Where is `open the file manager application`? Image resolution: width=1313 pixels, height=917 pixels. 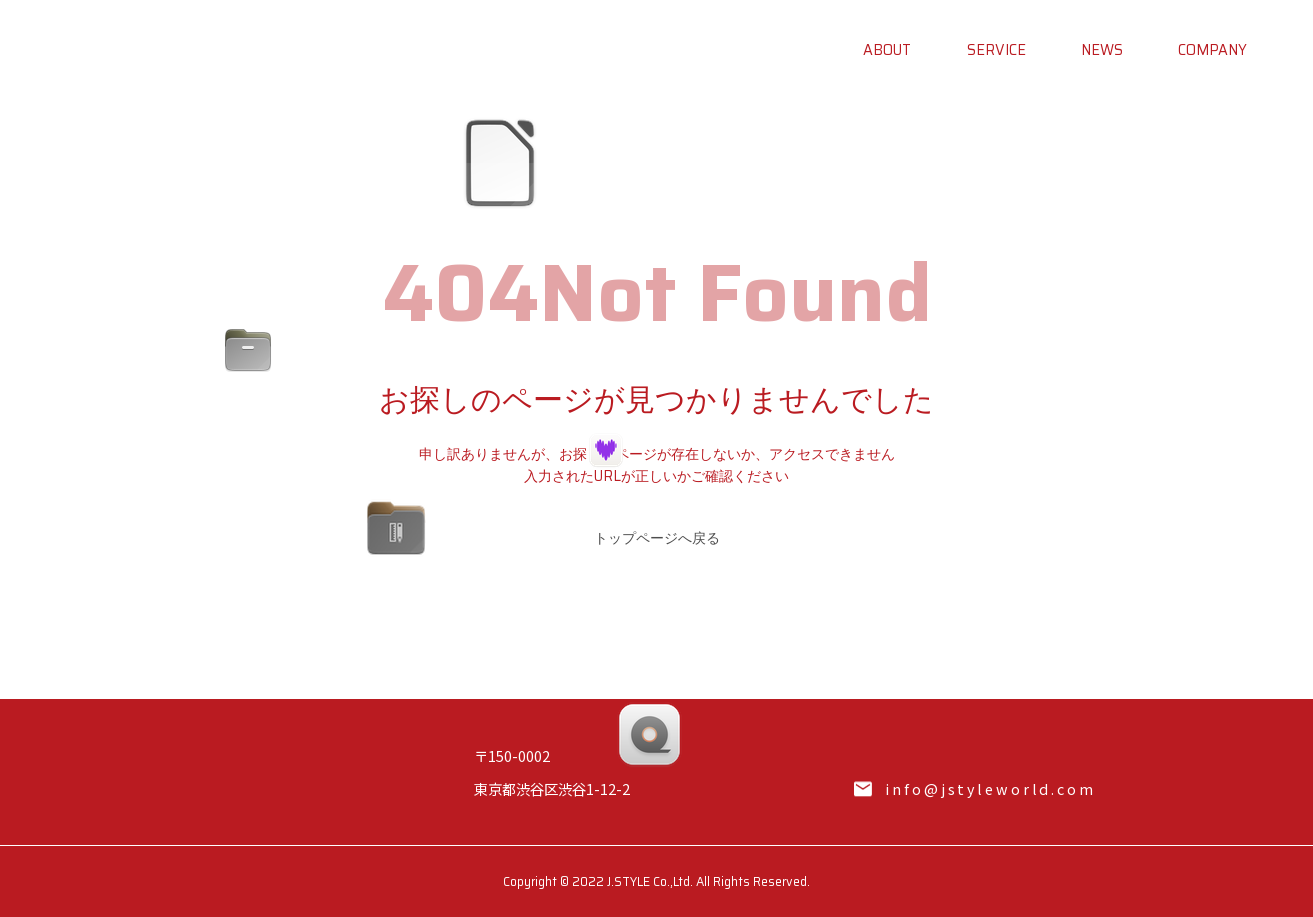 open the file manager application is located at coordinates (248, 350).